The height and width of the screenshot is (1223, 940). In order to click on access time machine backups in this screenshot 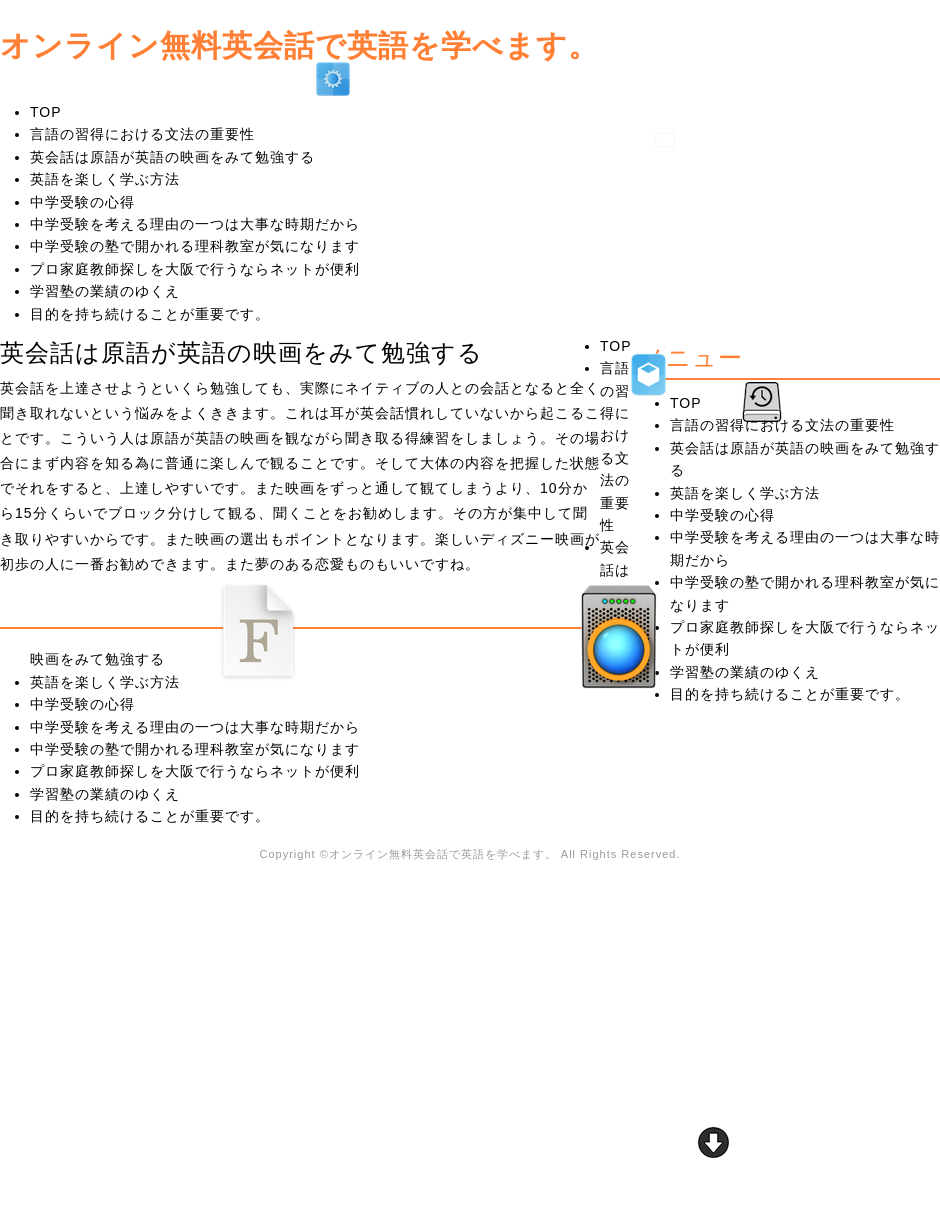, I will do `click(762, 402)`.